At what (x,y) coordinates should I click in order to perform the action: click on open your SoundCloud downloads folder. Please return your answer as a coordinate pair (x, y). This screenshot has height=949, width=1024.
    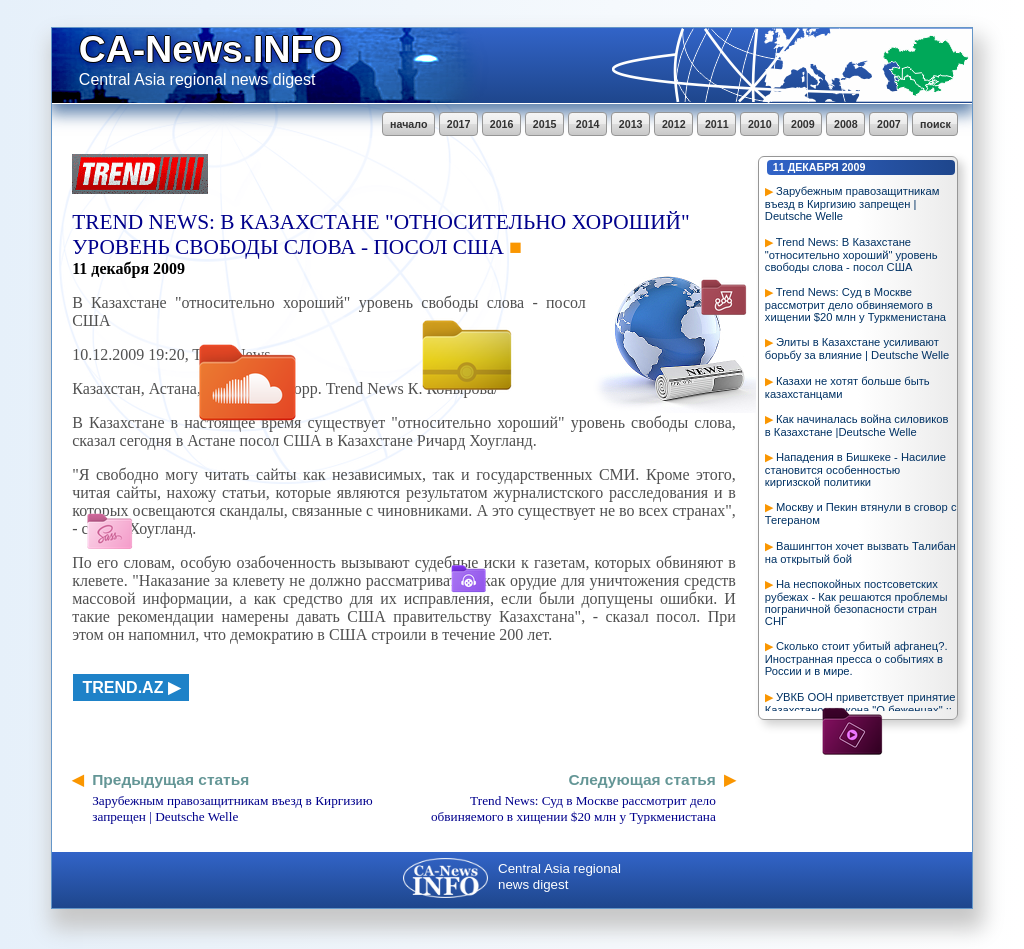
    Looking at the image, I should click on (247, 385).